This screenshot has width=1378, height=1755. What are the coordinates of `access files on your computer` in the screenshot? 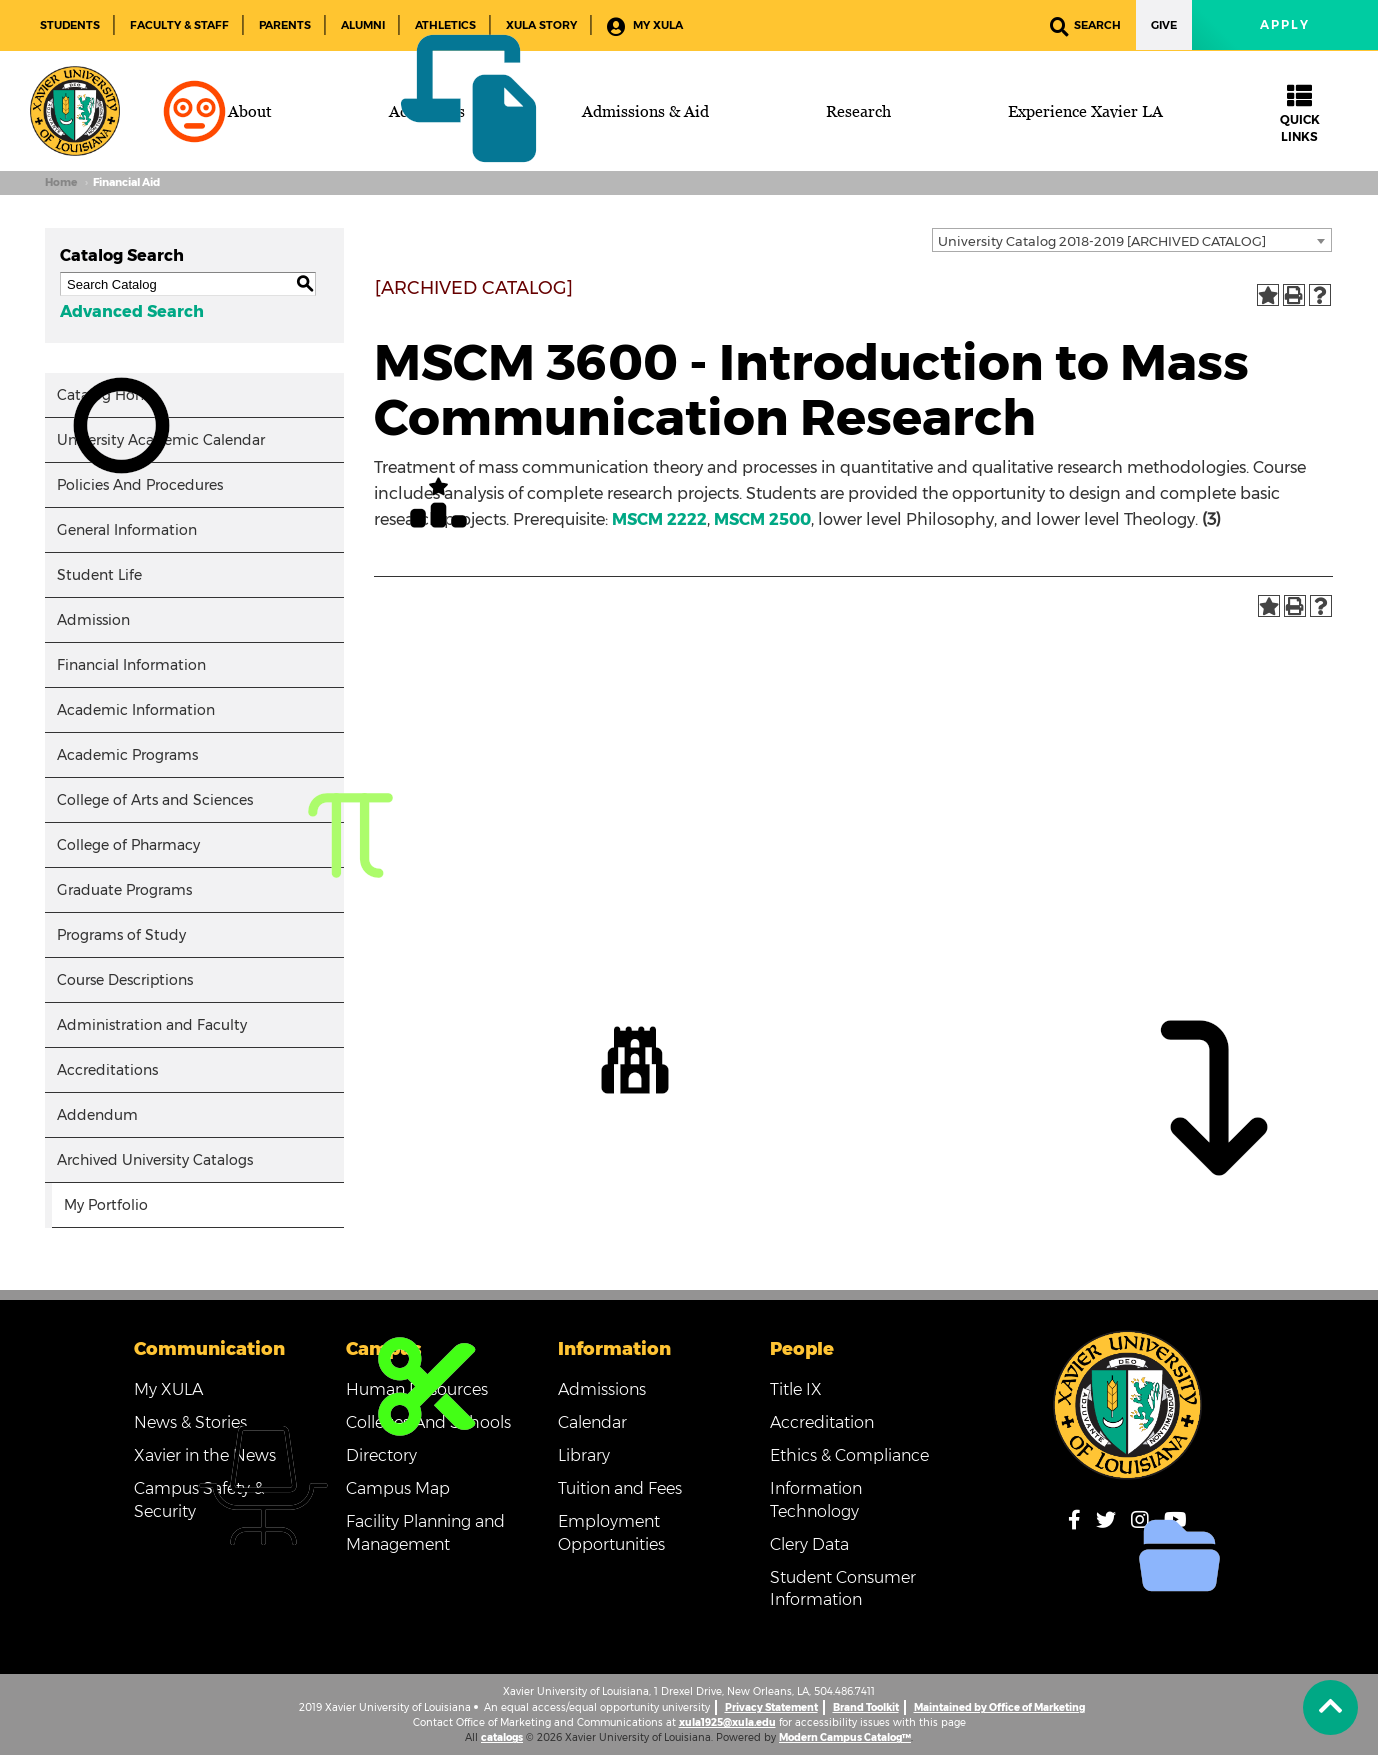 It's located at (472, 98).